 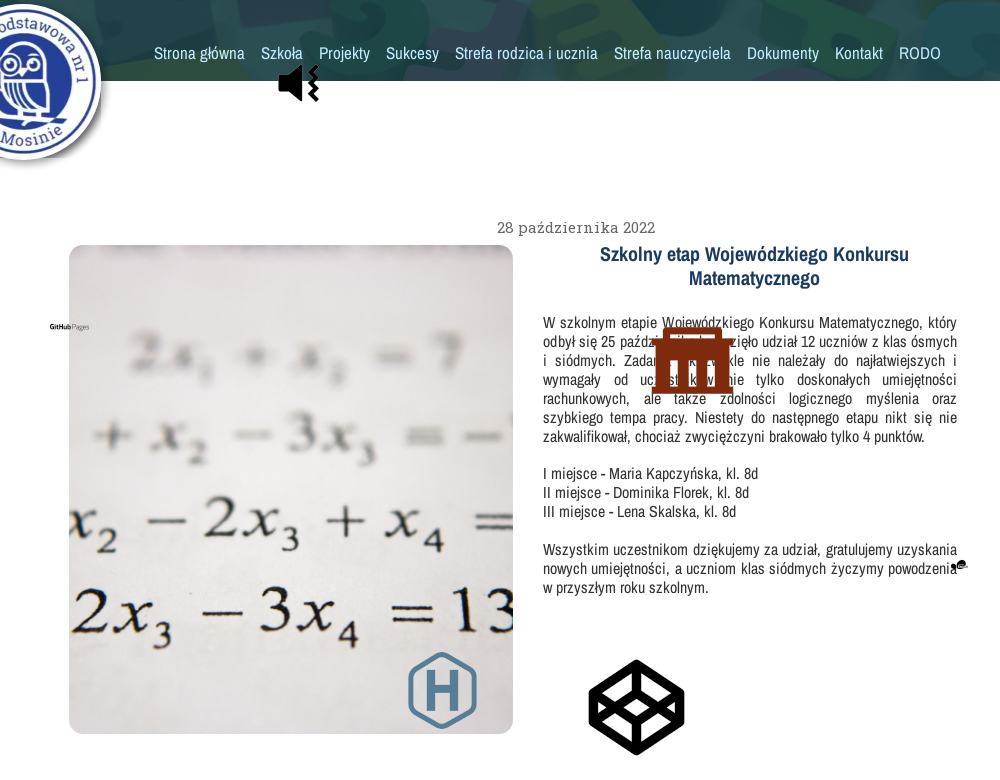 I want to click on set device to vibrate mode, so click(x=300, y=83).